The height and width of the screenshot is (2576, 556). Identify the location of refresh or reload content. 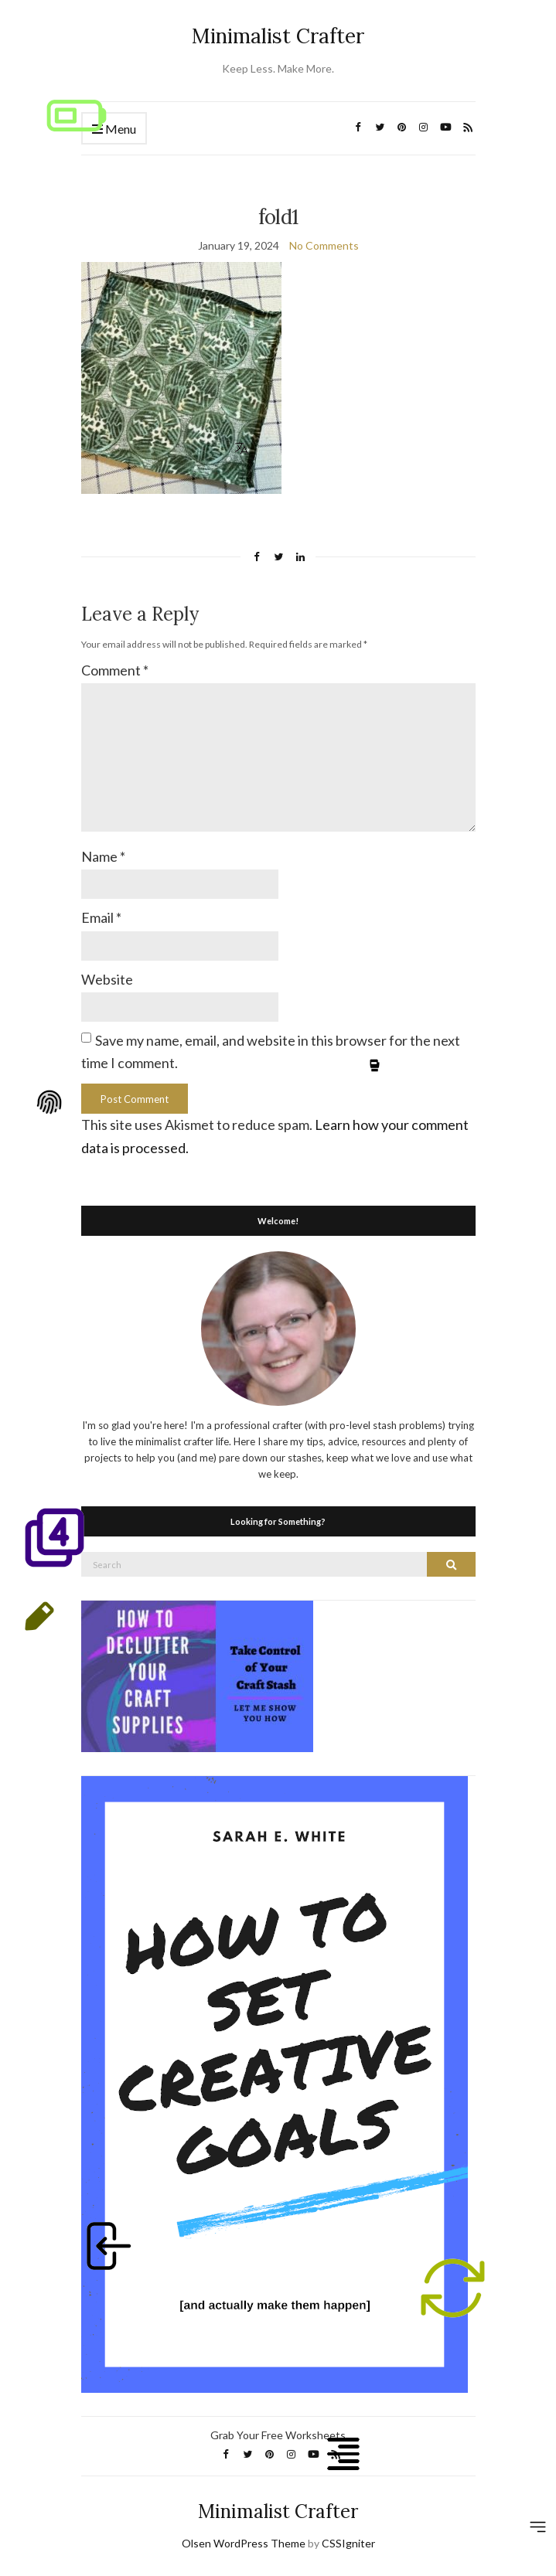
(452, 2288).